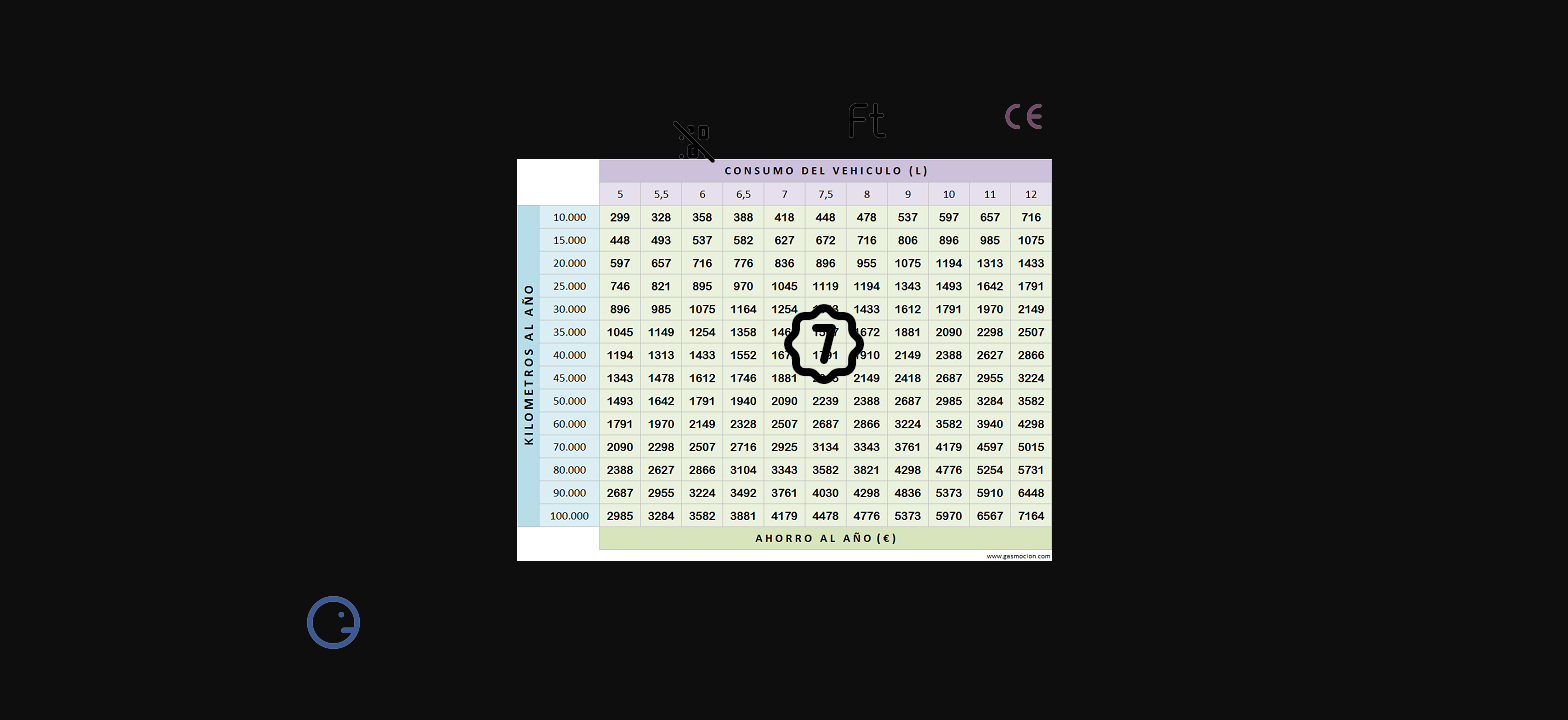  Describe the element at coordinates (333, 622) in the screenshot. I see `emoji or mood selector looking right` at that location.